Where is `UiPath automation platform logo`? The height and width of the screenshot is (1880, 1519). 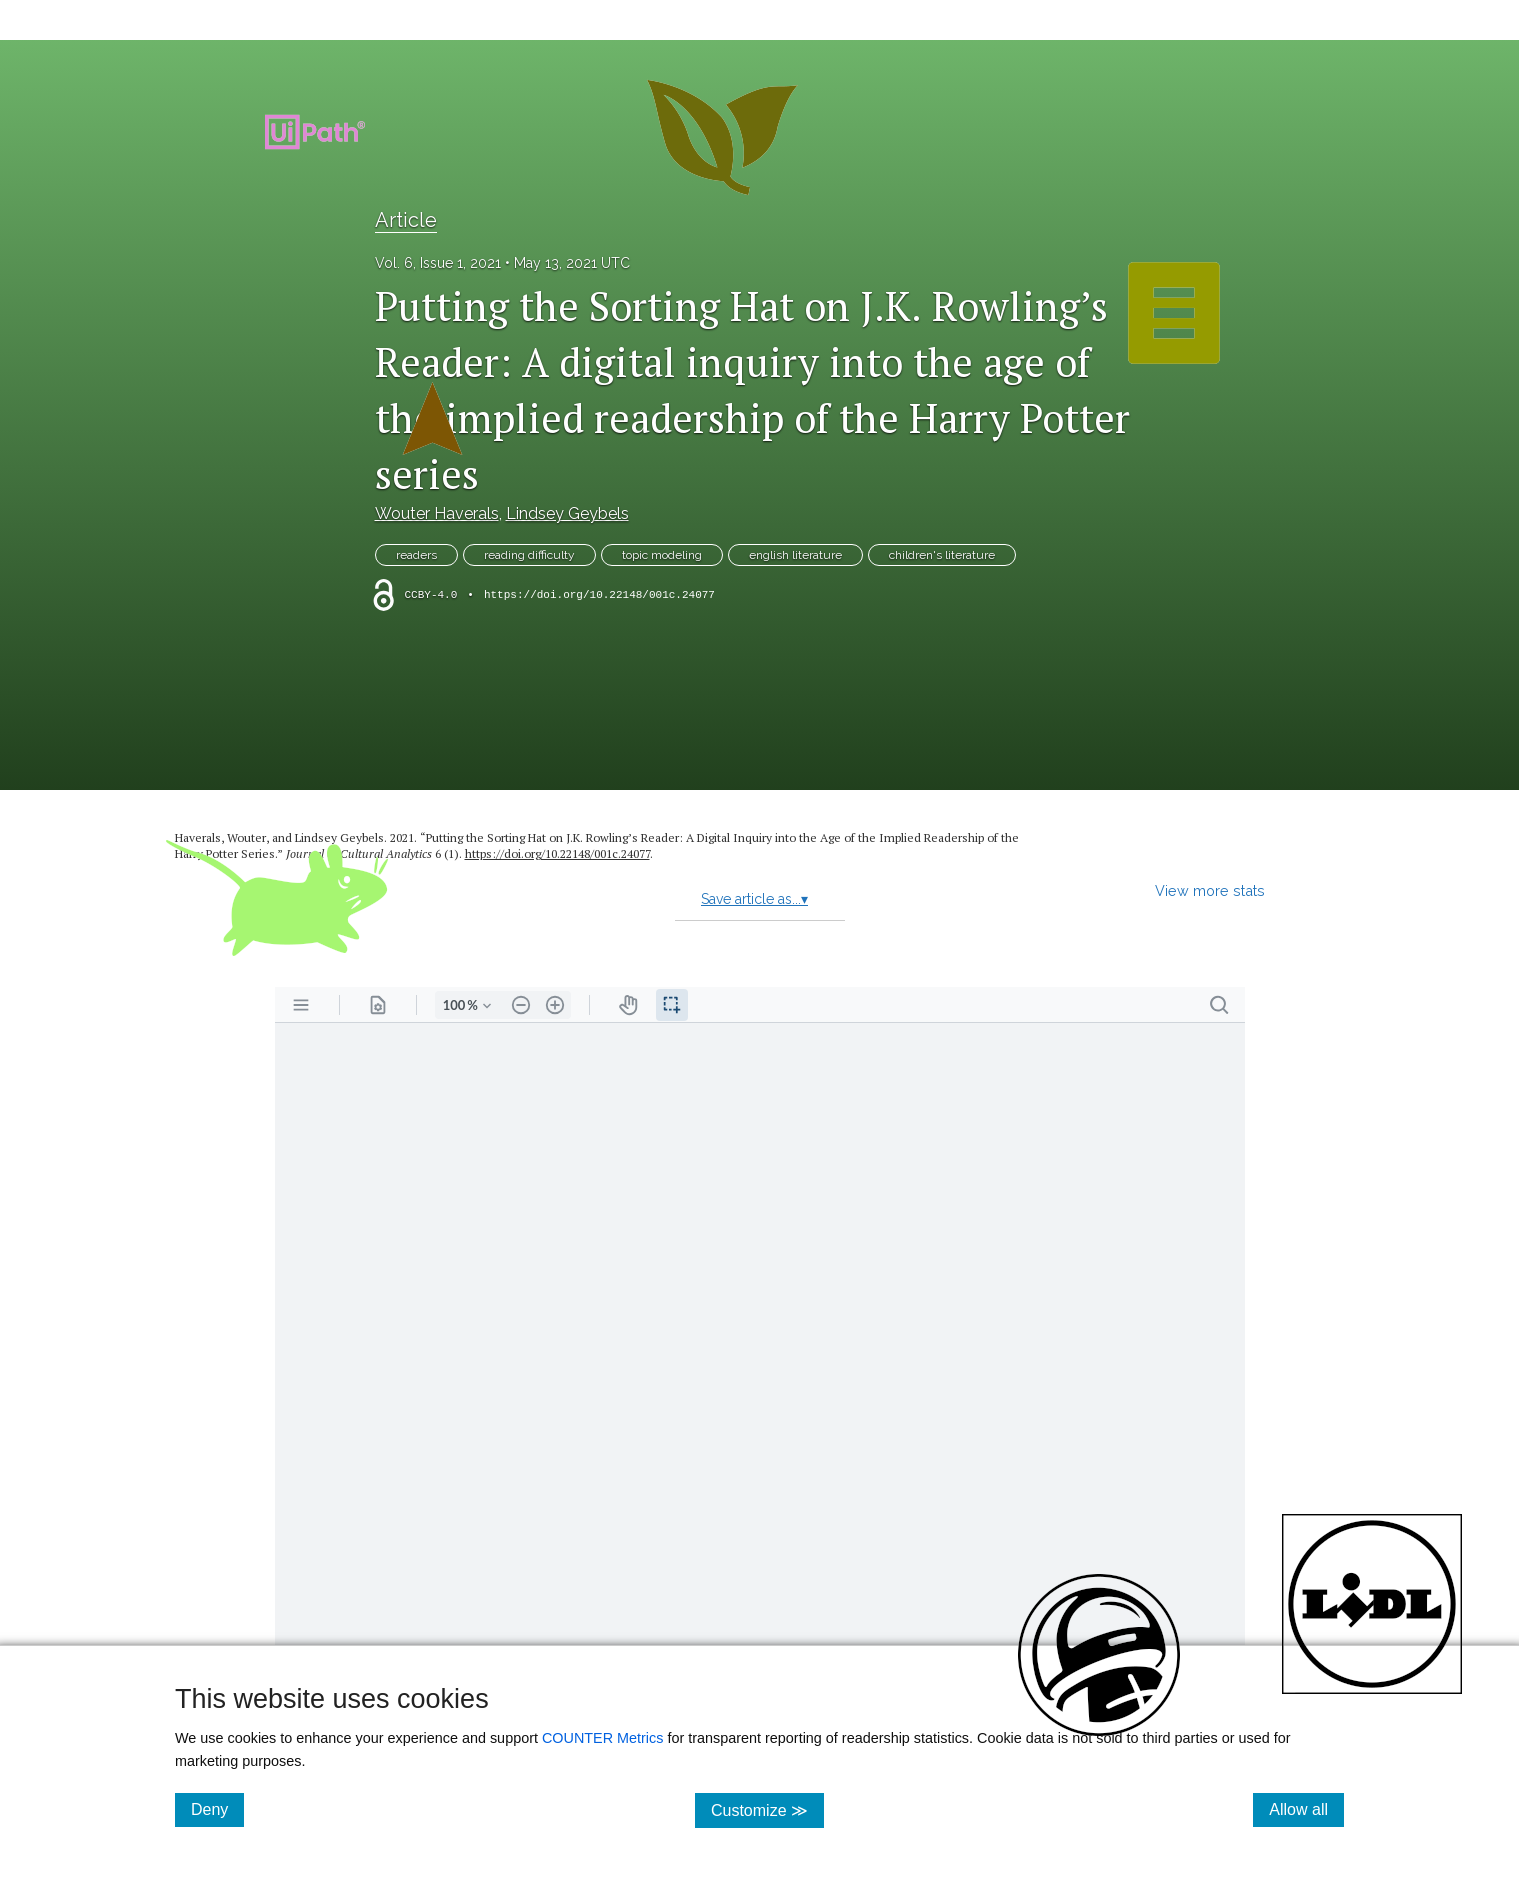 UiPath automation platform logo is located at coordinates (315, 132).